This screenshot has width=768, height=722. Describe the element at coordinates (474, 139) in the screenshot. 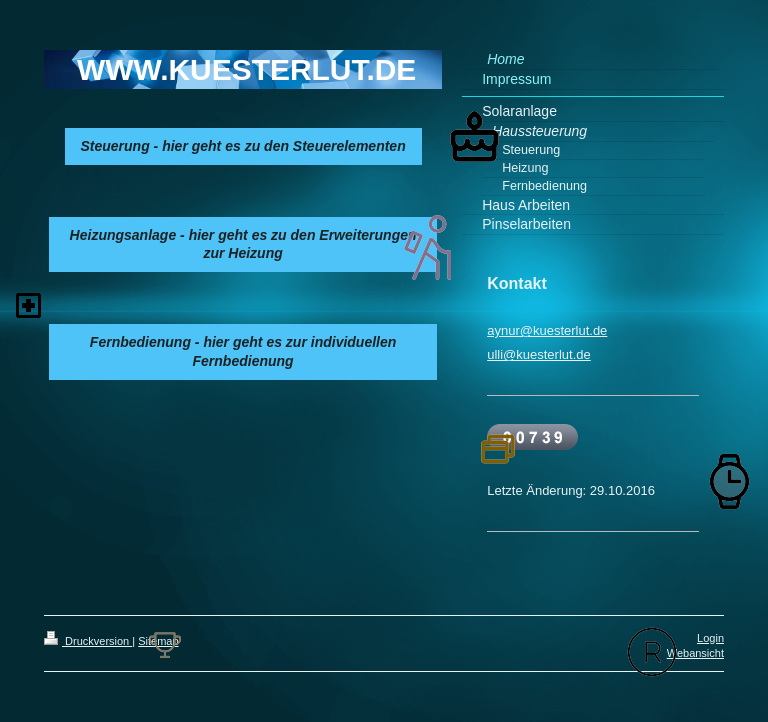

I see `view birthday or celebration reminders` at that location.